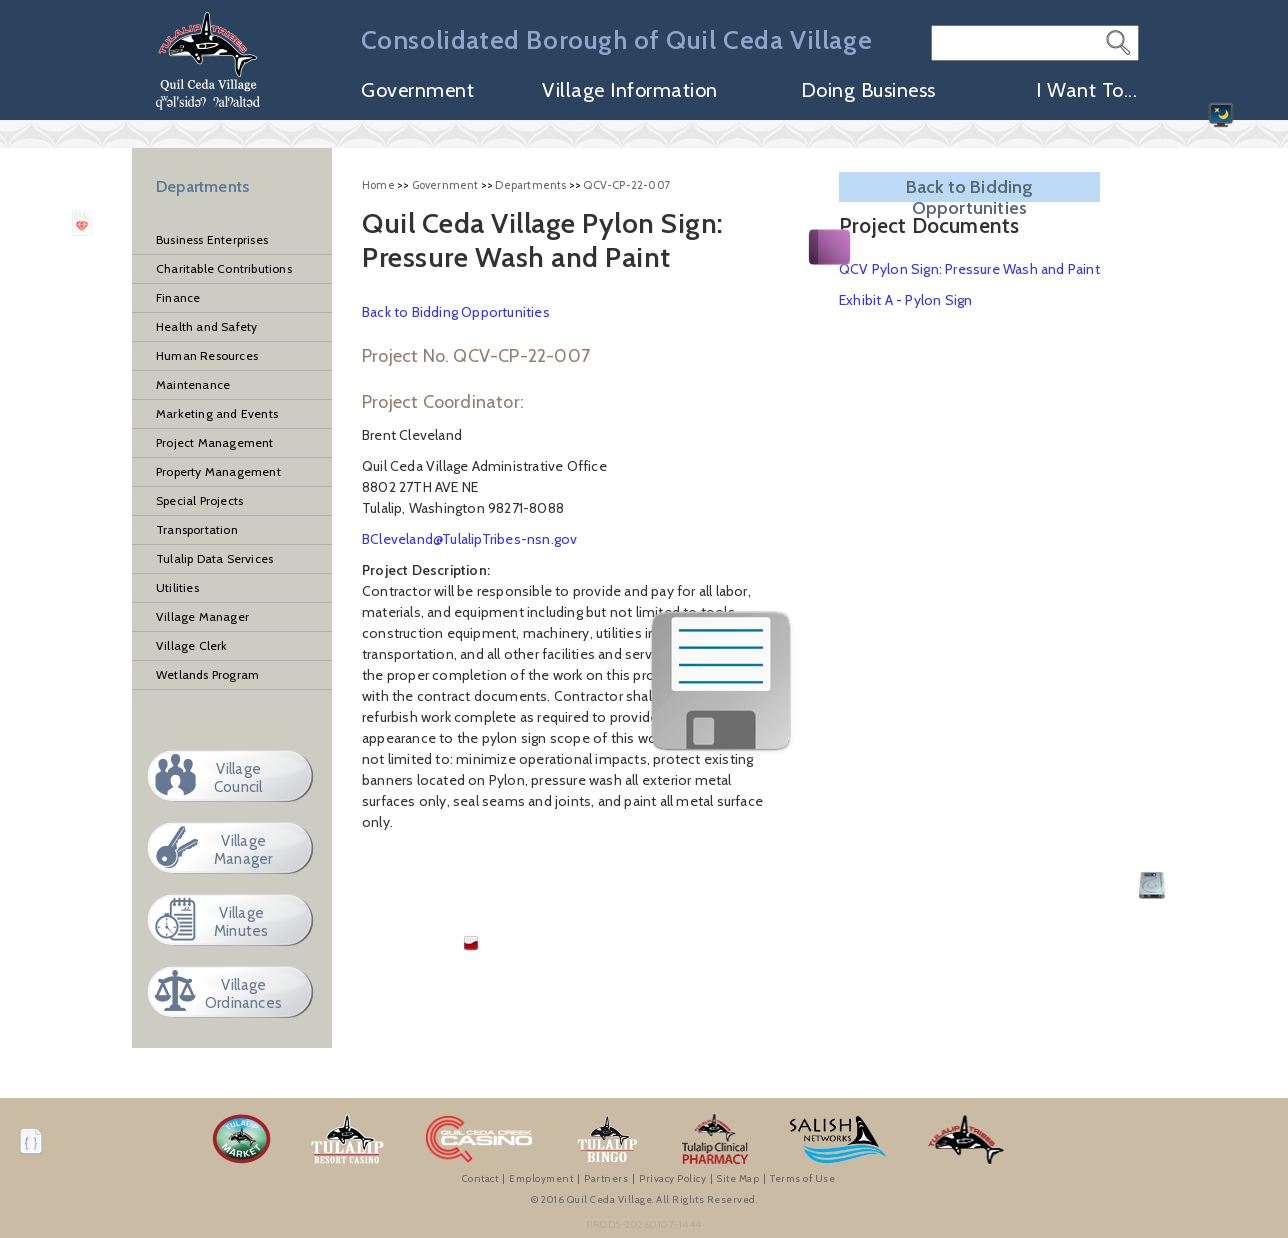  What do you see at coordinates (829, 245) in the screenshot?
I see `access the desktop folder` at bounding box center [829, 245].